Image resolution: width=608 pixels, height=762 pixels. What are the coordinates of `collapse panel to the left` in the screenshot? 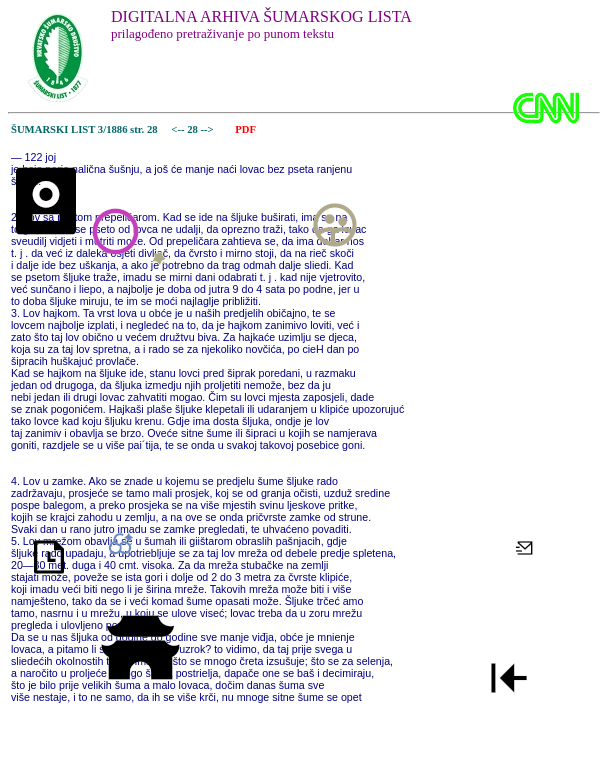 It's located at (508, 678).